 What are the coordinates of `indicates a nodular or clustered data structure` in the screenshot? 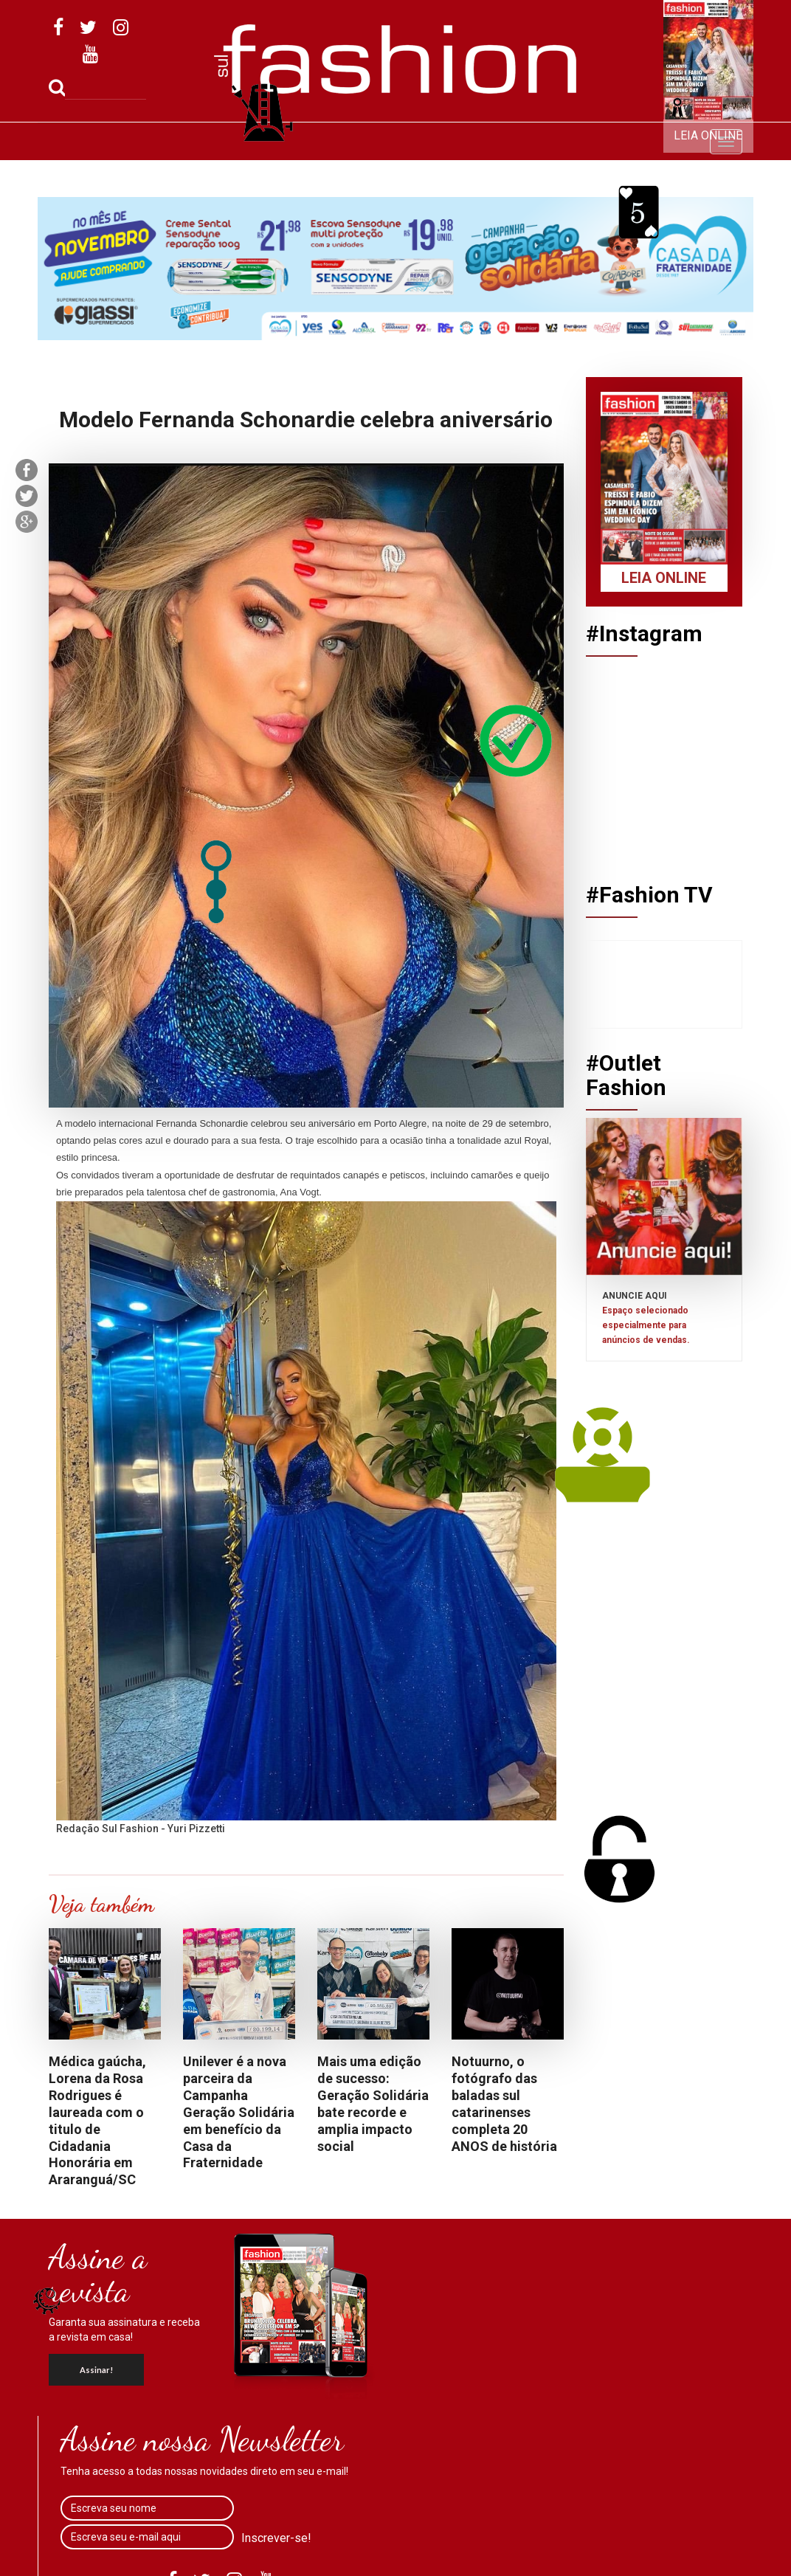 It's located at (216, 882).